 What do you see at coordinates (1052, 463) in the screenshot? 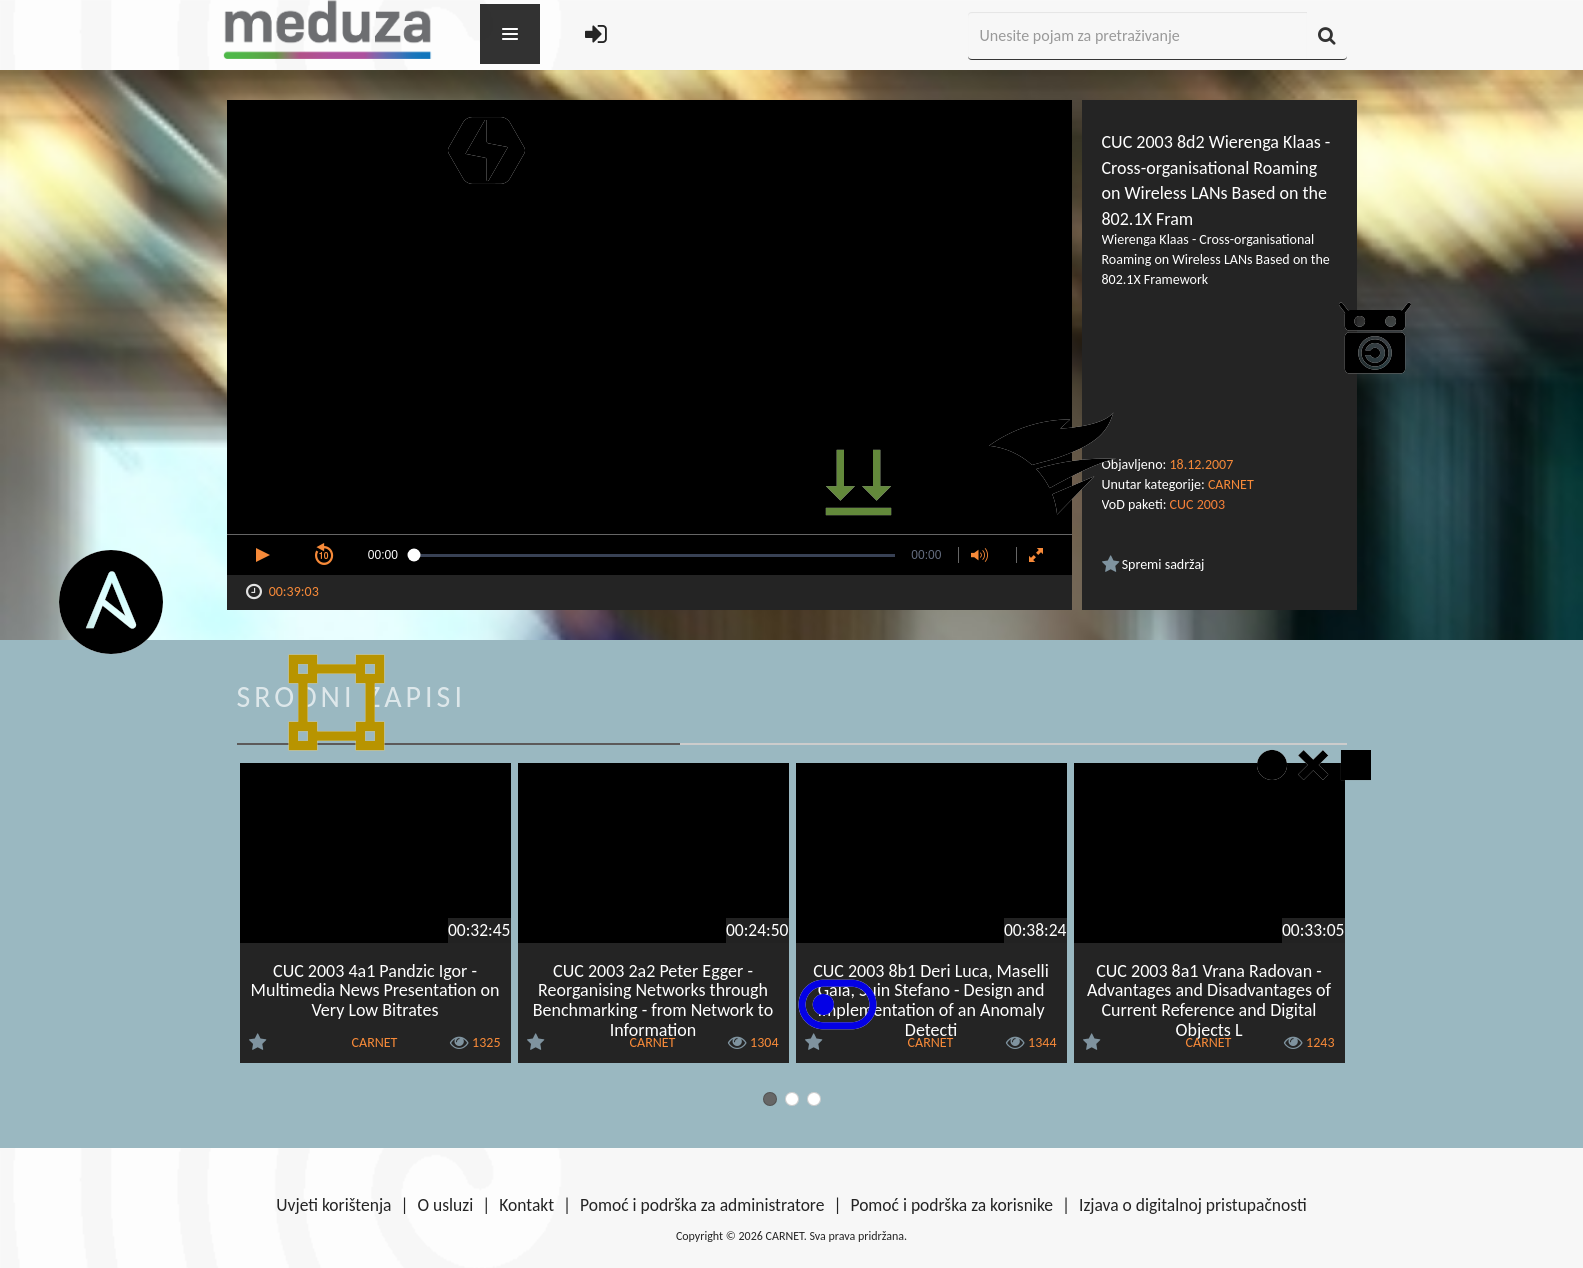
I see `Pingdom website monitoring service logo` at bounding box center [1052, 463].